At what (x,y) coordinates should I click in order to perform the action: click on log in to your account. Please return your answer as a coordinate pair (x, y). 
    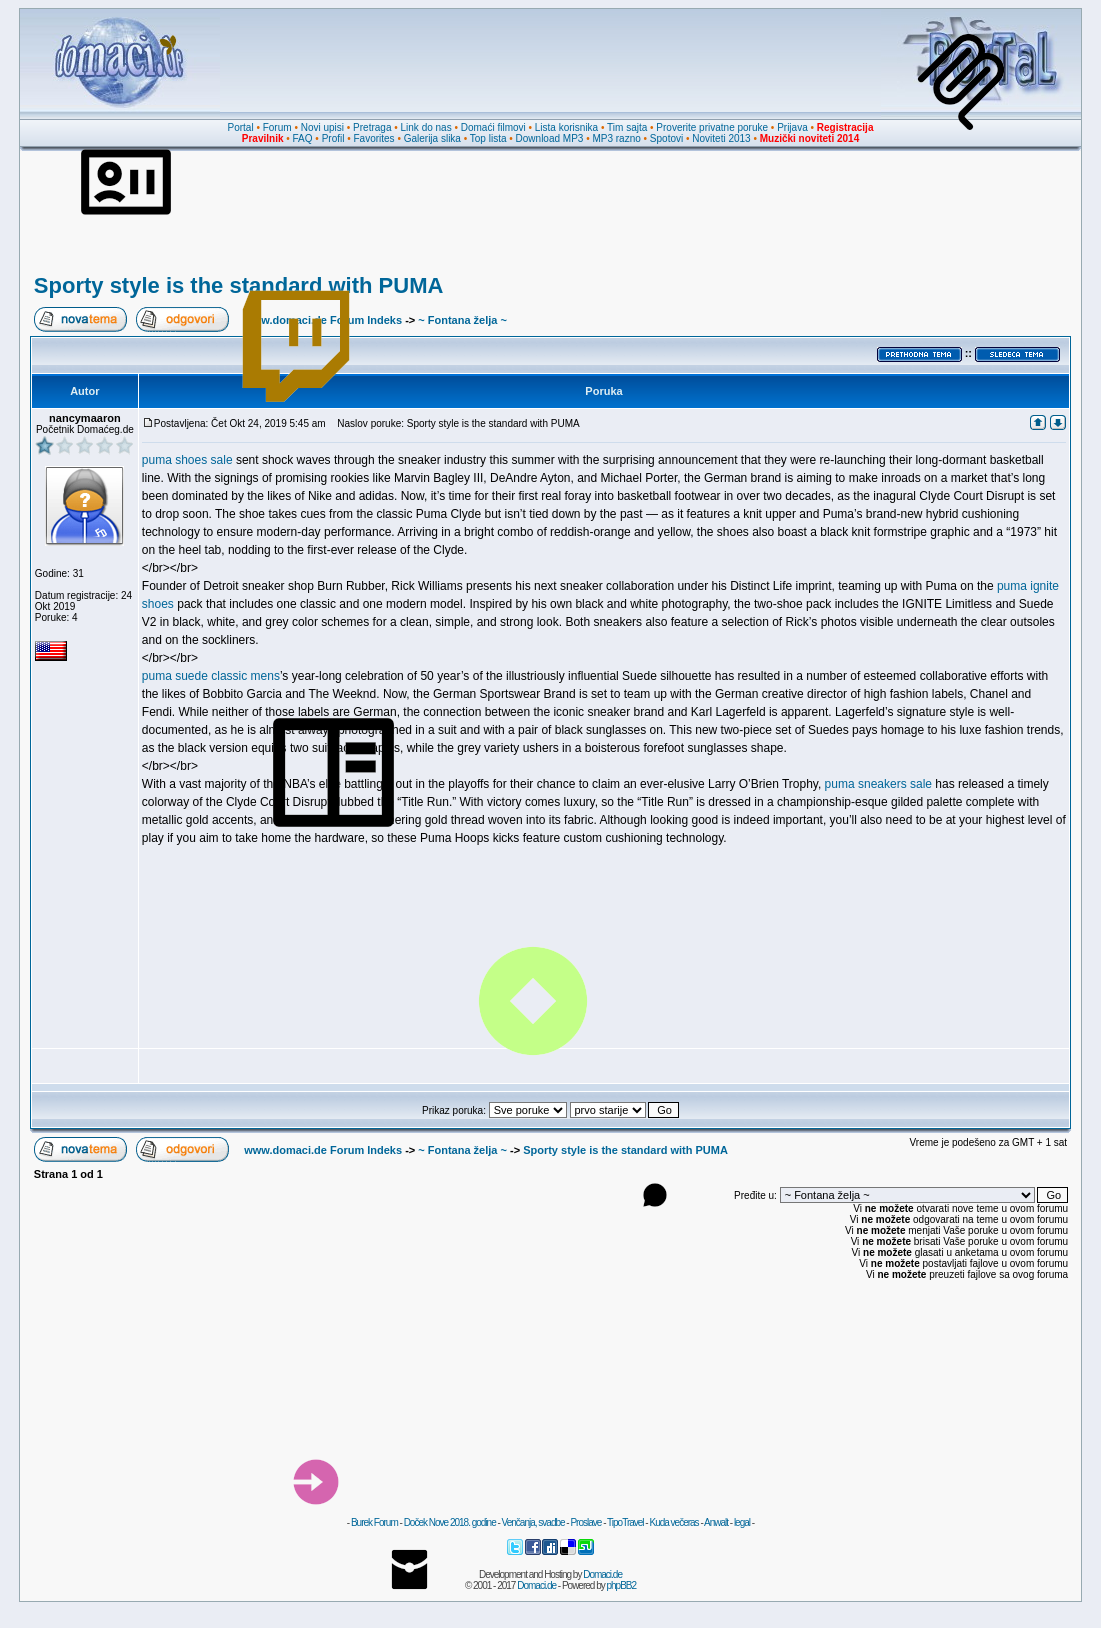
    Looking at the image, I should click on (316, 1482).